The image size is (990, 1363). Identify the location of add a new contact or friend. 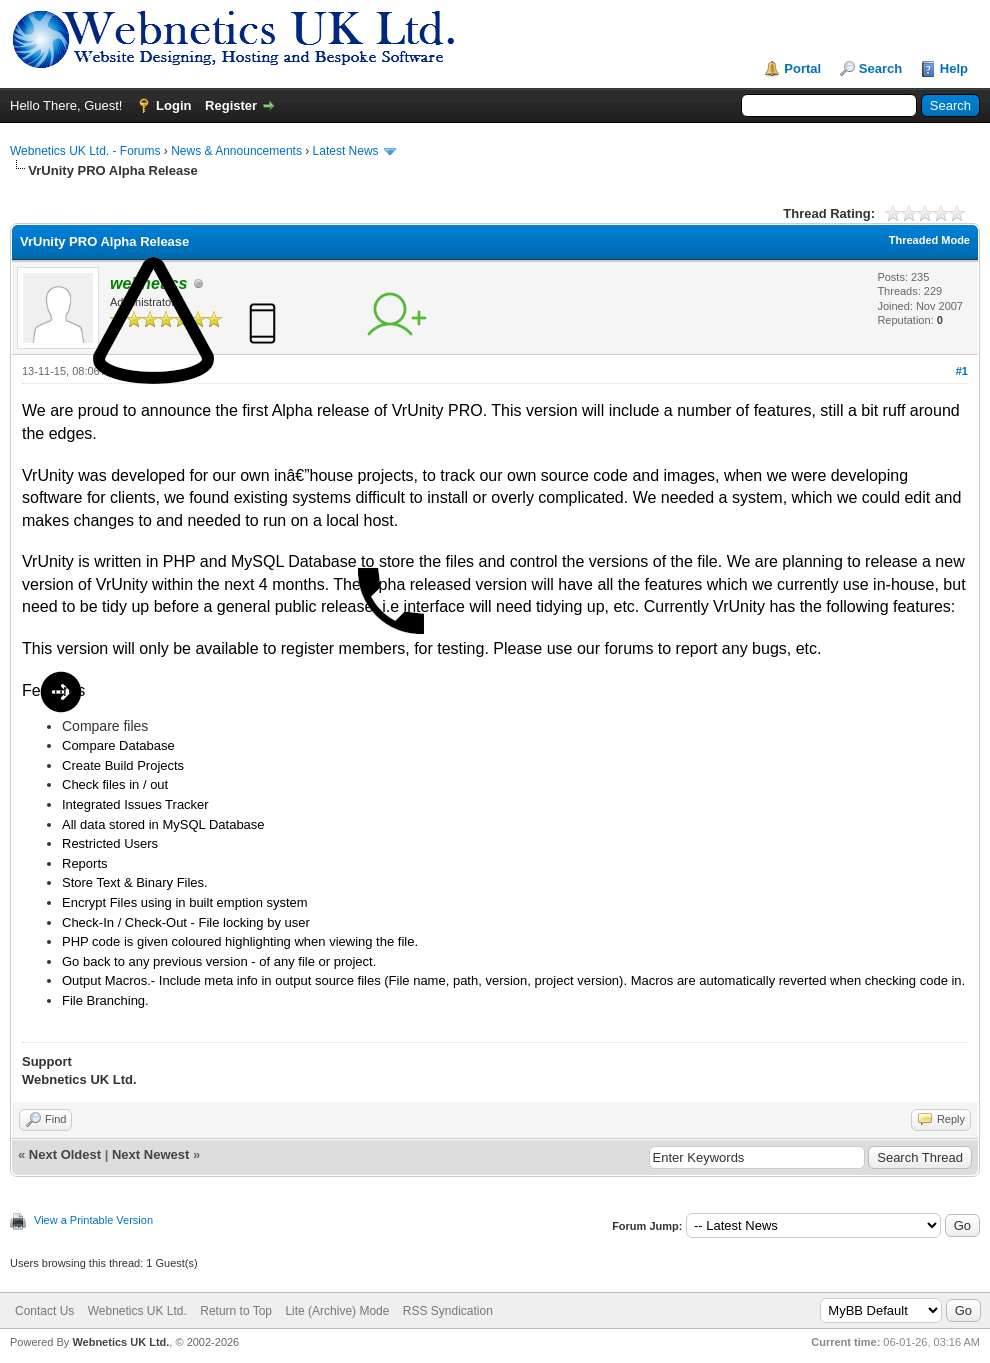
(395, 316).